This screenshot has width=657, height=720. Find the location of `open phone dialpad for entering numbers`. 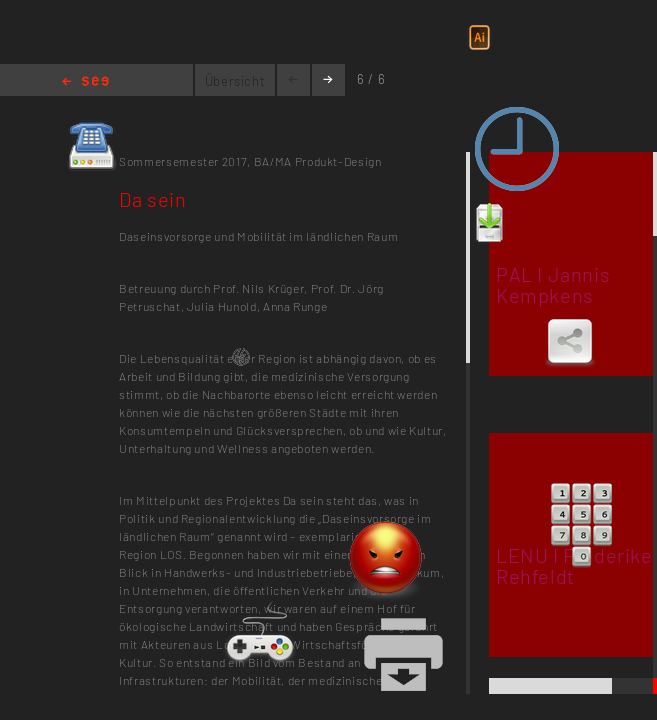

open phone dialpad for entering numbers is located at coordinates (582, 525).